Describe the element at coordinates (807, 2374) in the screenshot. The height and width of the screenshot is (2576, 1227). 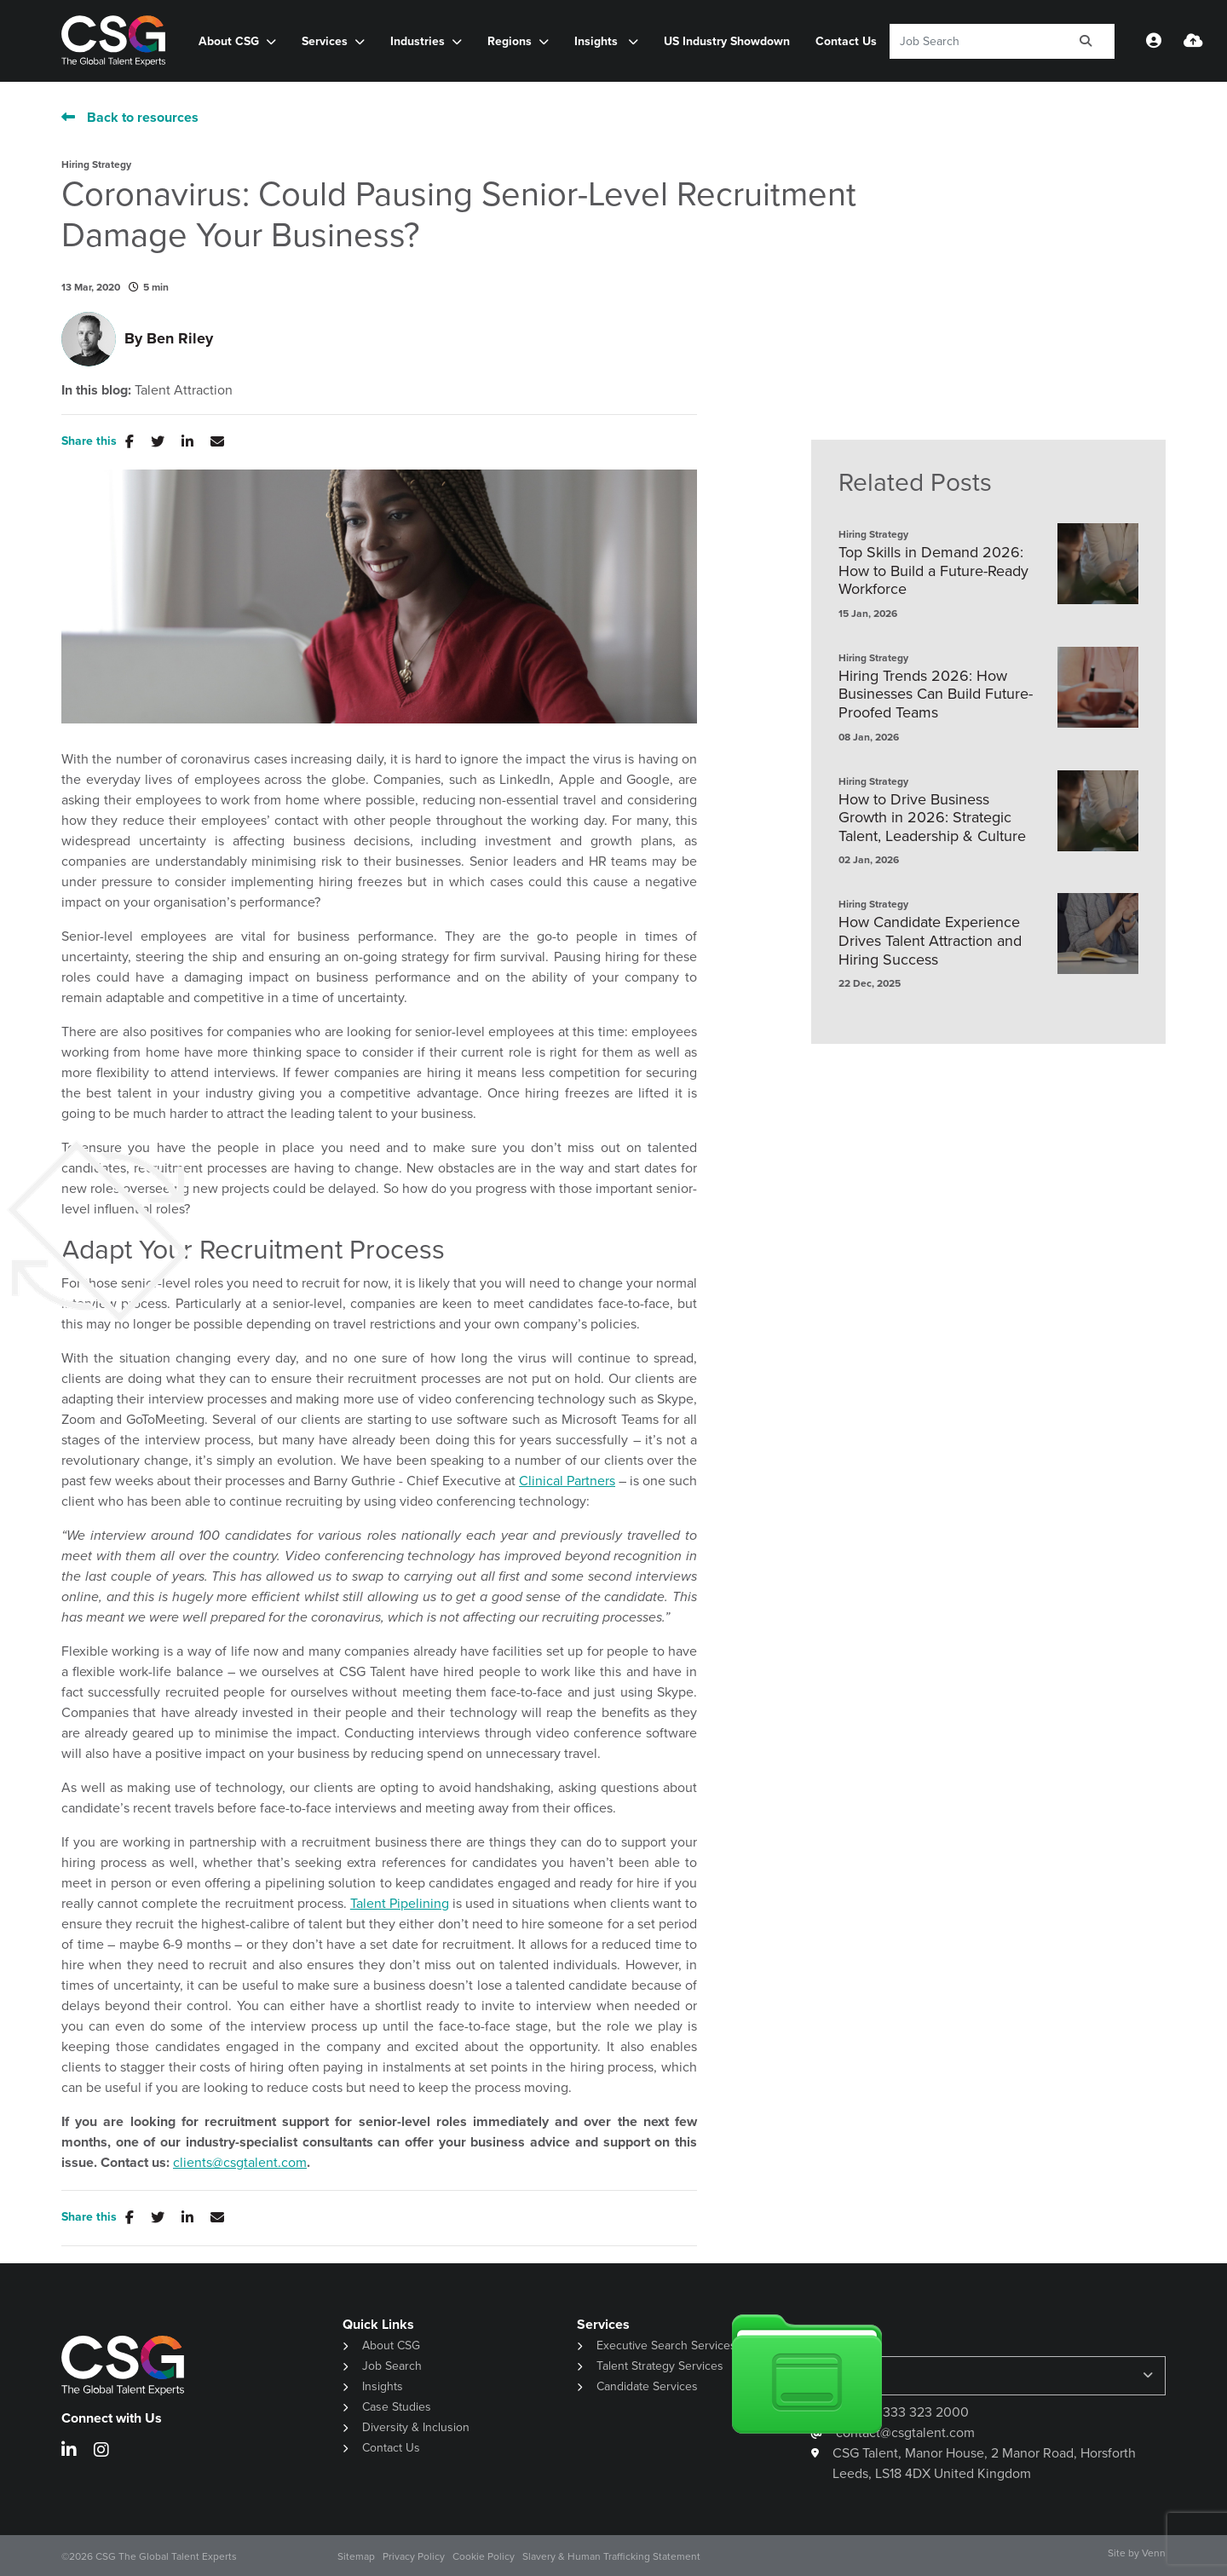
I see `open desktop folder` at that location.